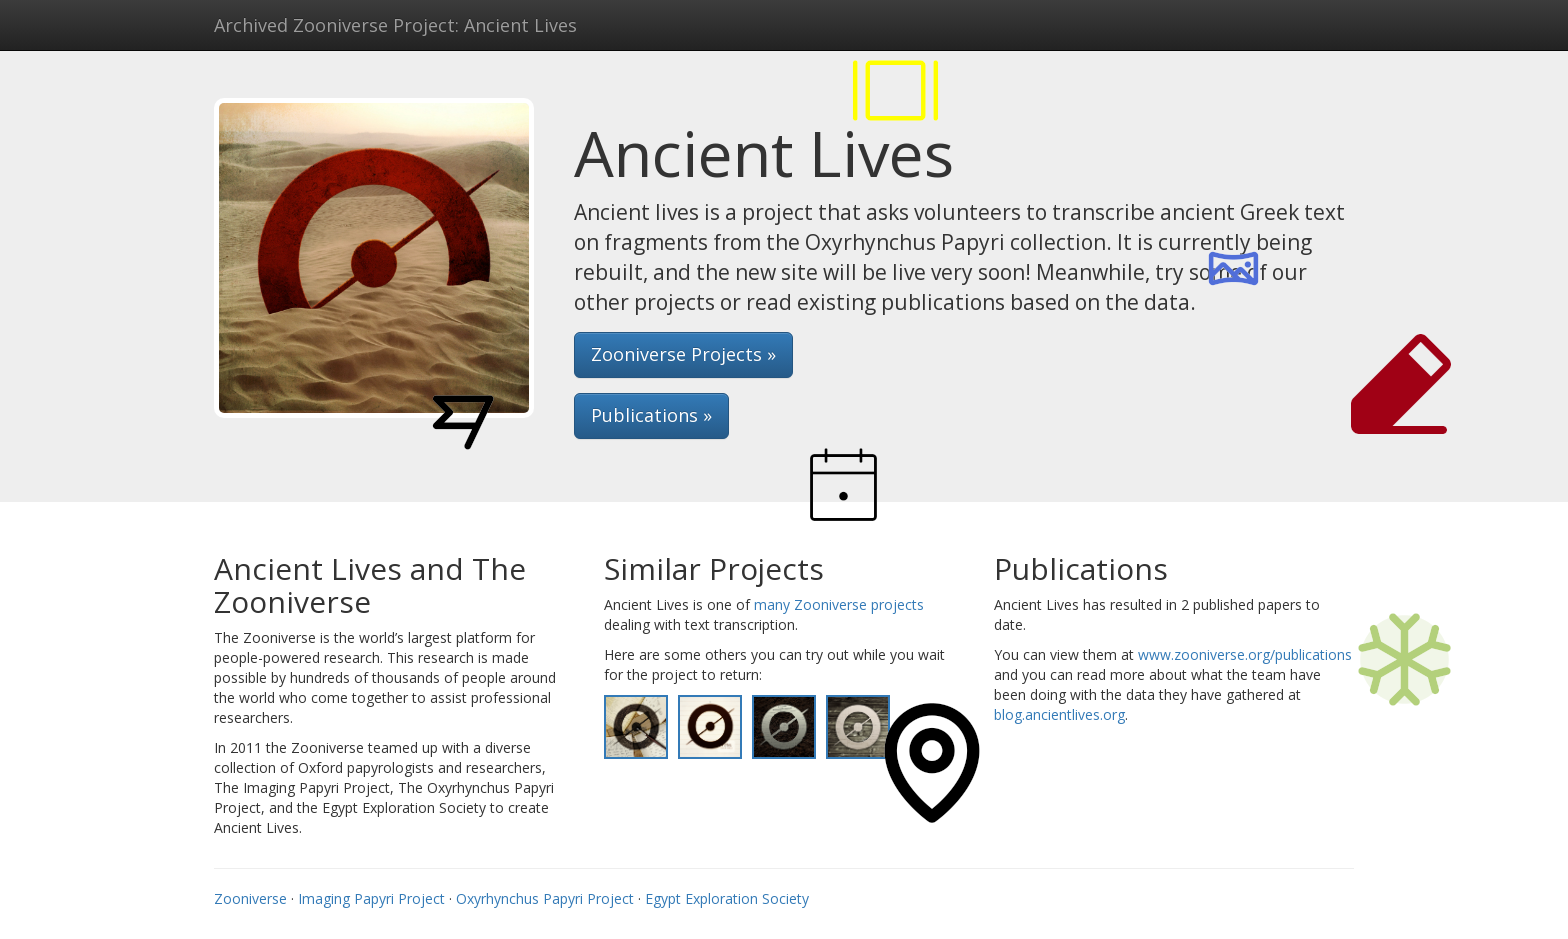 Image resolution: width=1568 pixels, height=939 pixels. Describe the element at coordinates (843, 487) in the screenshot. I see `indicates a calendar event or scheduled item` at that location.